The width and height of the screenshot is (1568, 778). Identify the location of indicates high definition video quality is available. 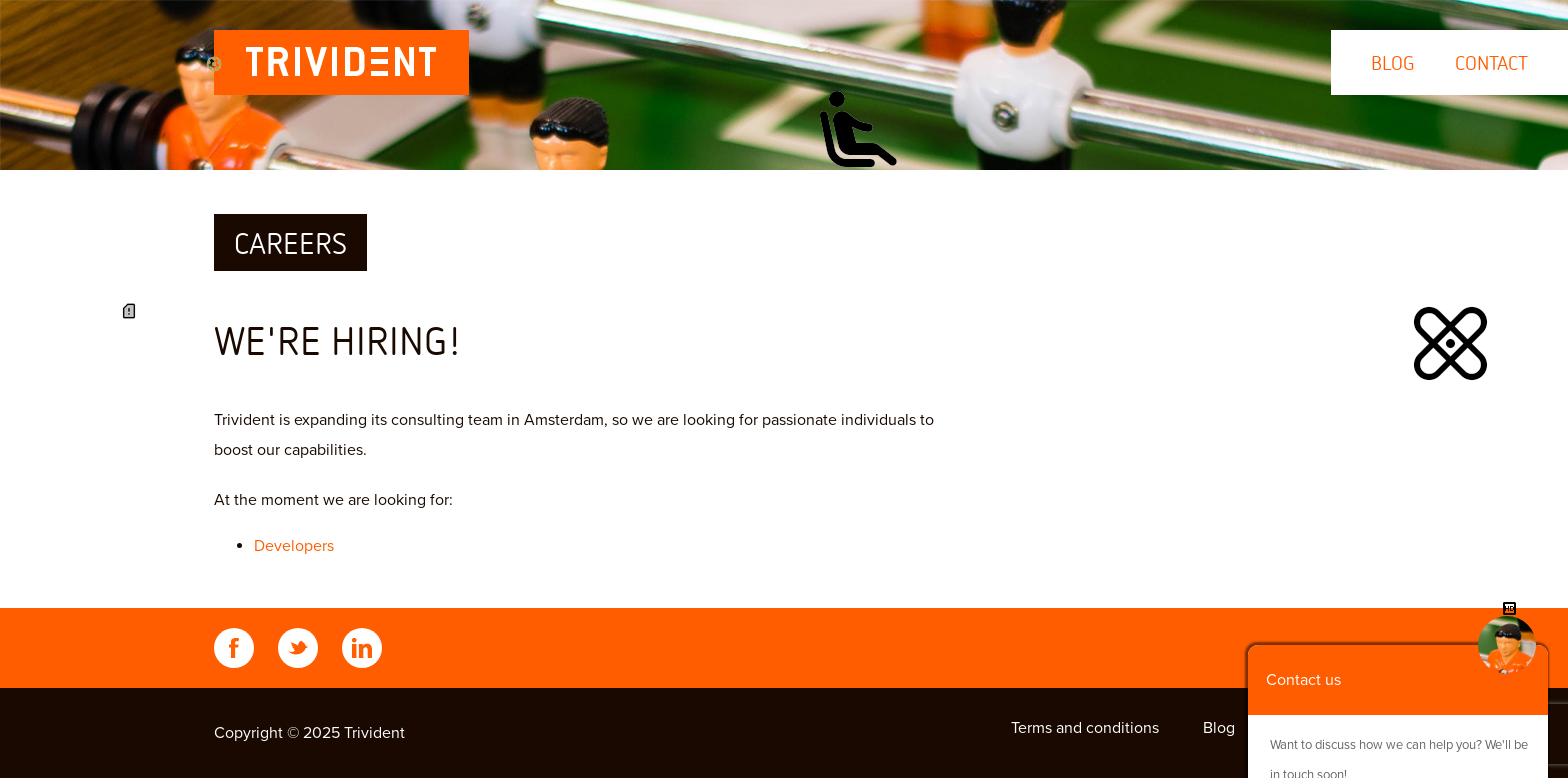
(1509, 608).